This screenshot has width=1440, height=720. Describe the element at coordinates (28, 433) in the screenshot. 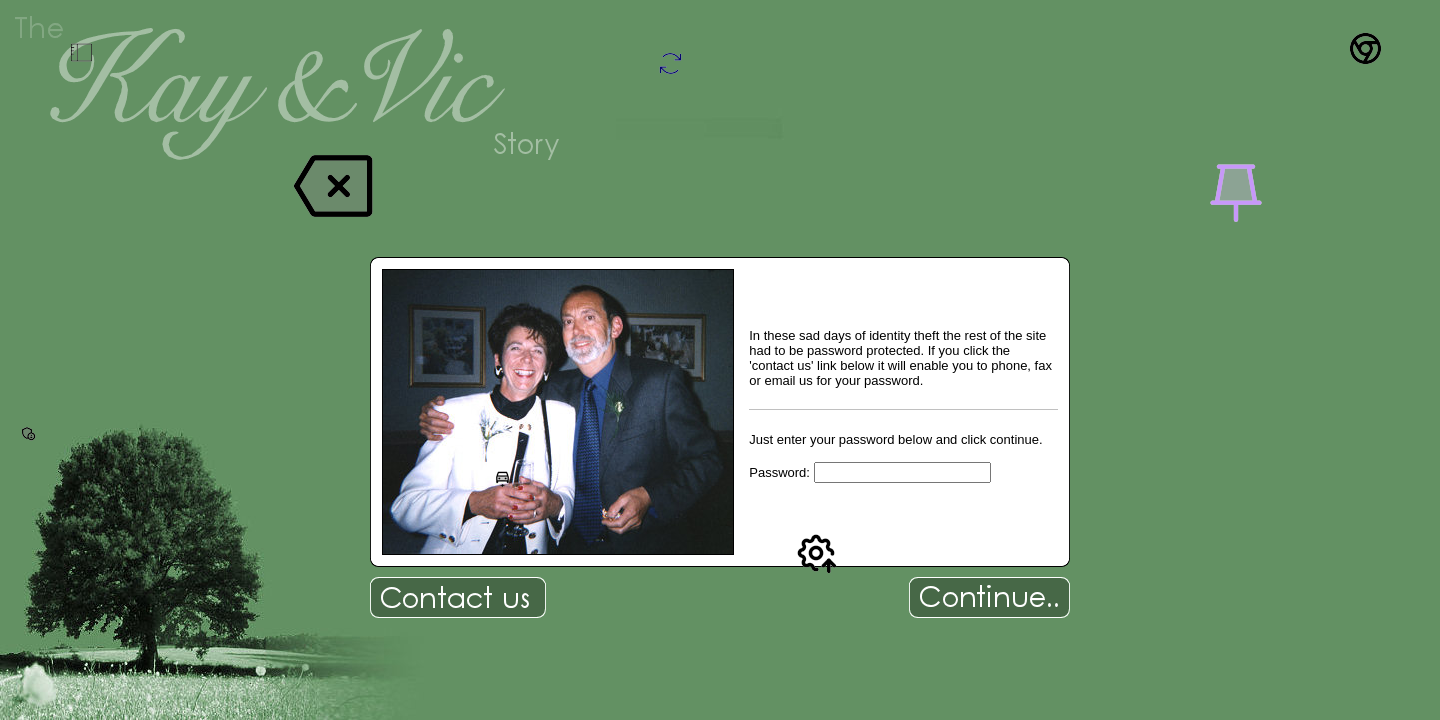

I see `access admin panel settings` at that location.